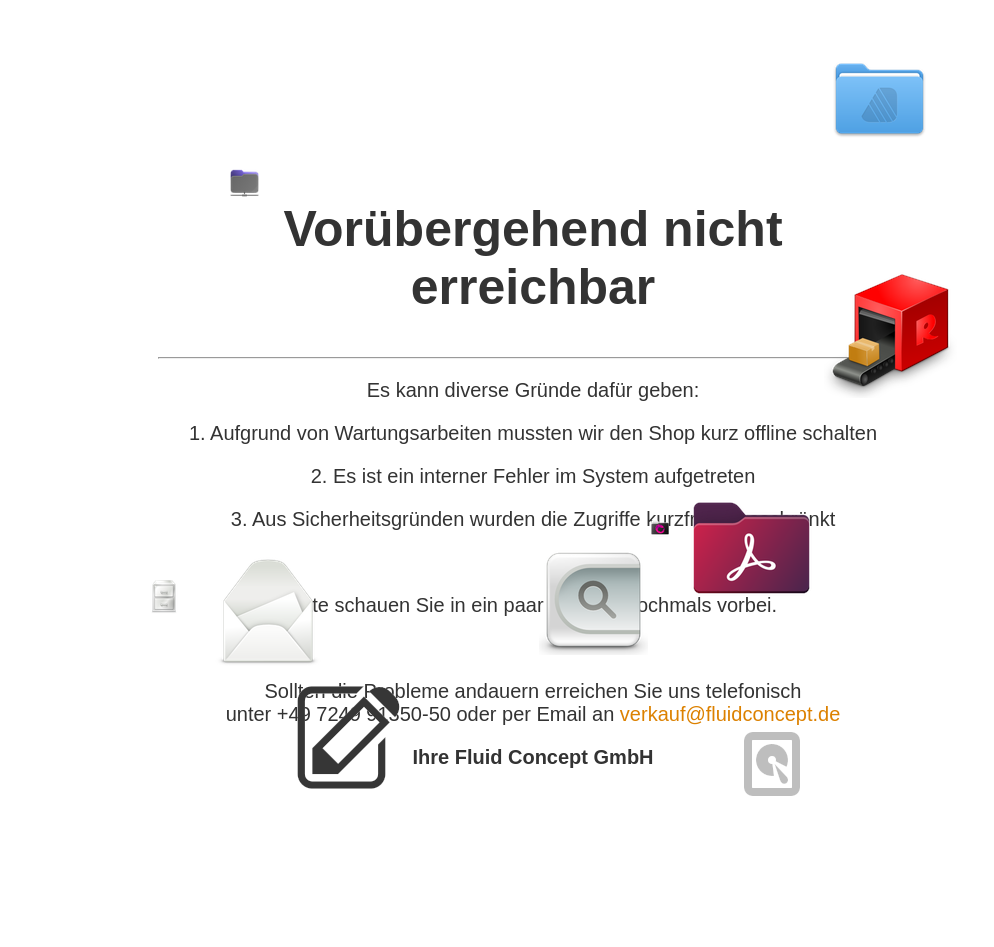 Image resolution: width=994 pixels, height=947 pixels. What do you see at coordinates (593, 600) in the screenshot?
I see `open search preferences or settings` at bounding box center [593, 600].